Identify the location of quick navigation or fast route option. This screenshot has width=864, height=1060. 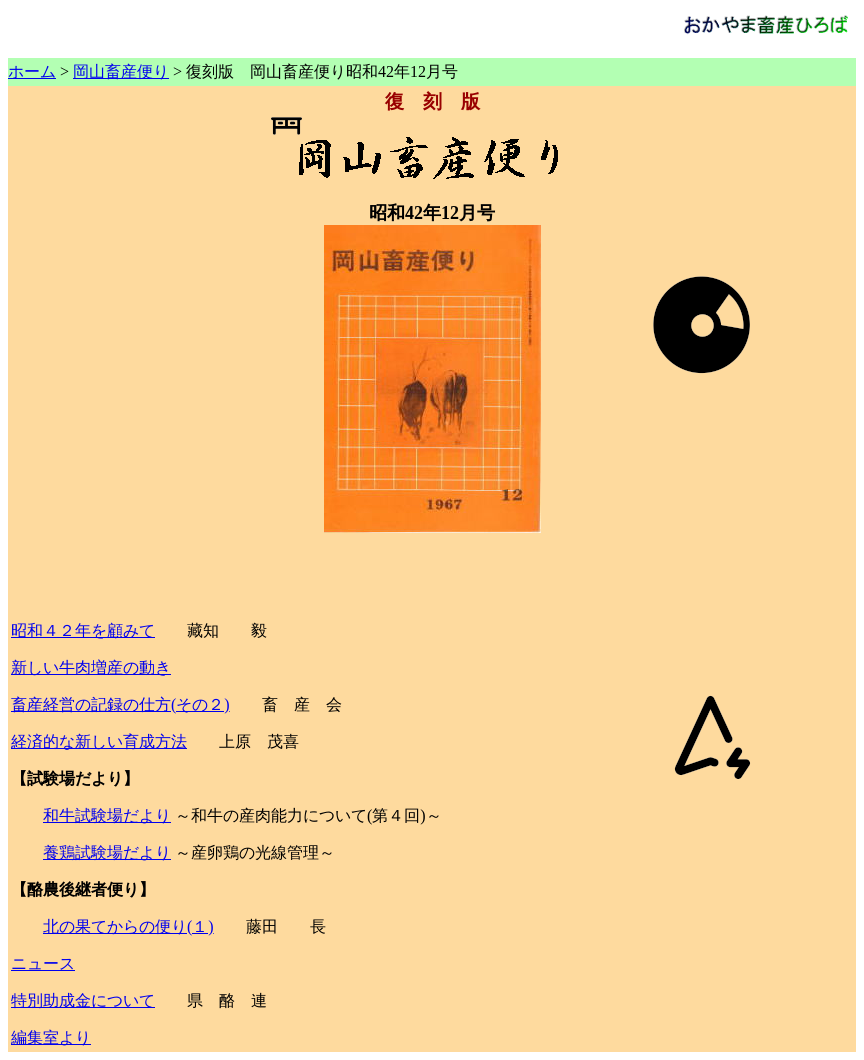
(710, 735).